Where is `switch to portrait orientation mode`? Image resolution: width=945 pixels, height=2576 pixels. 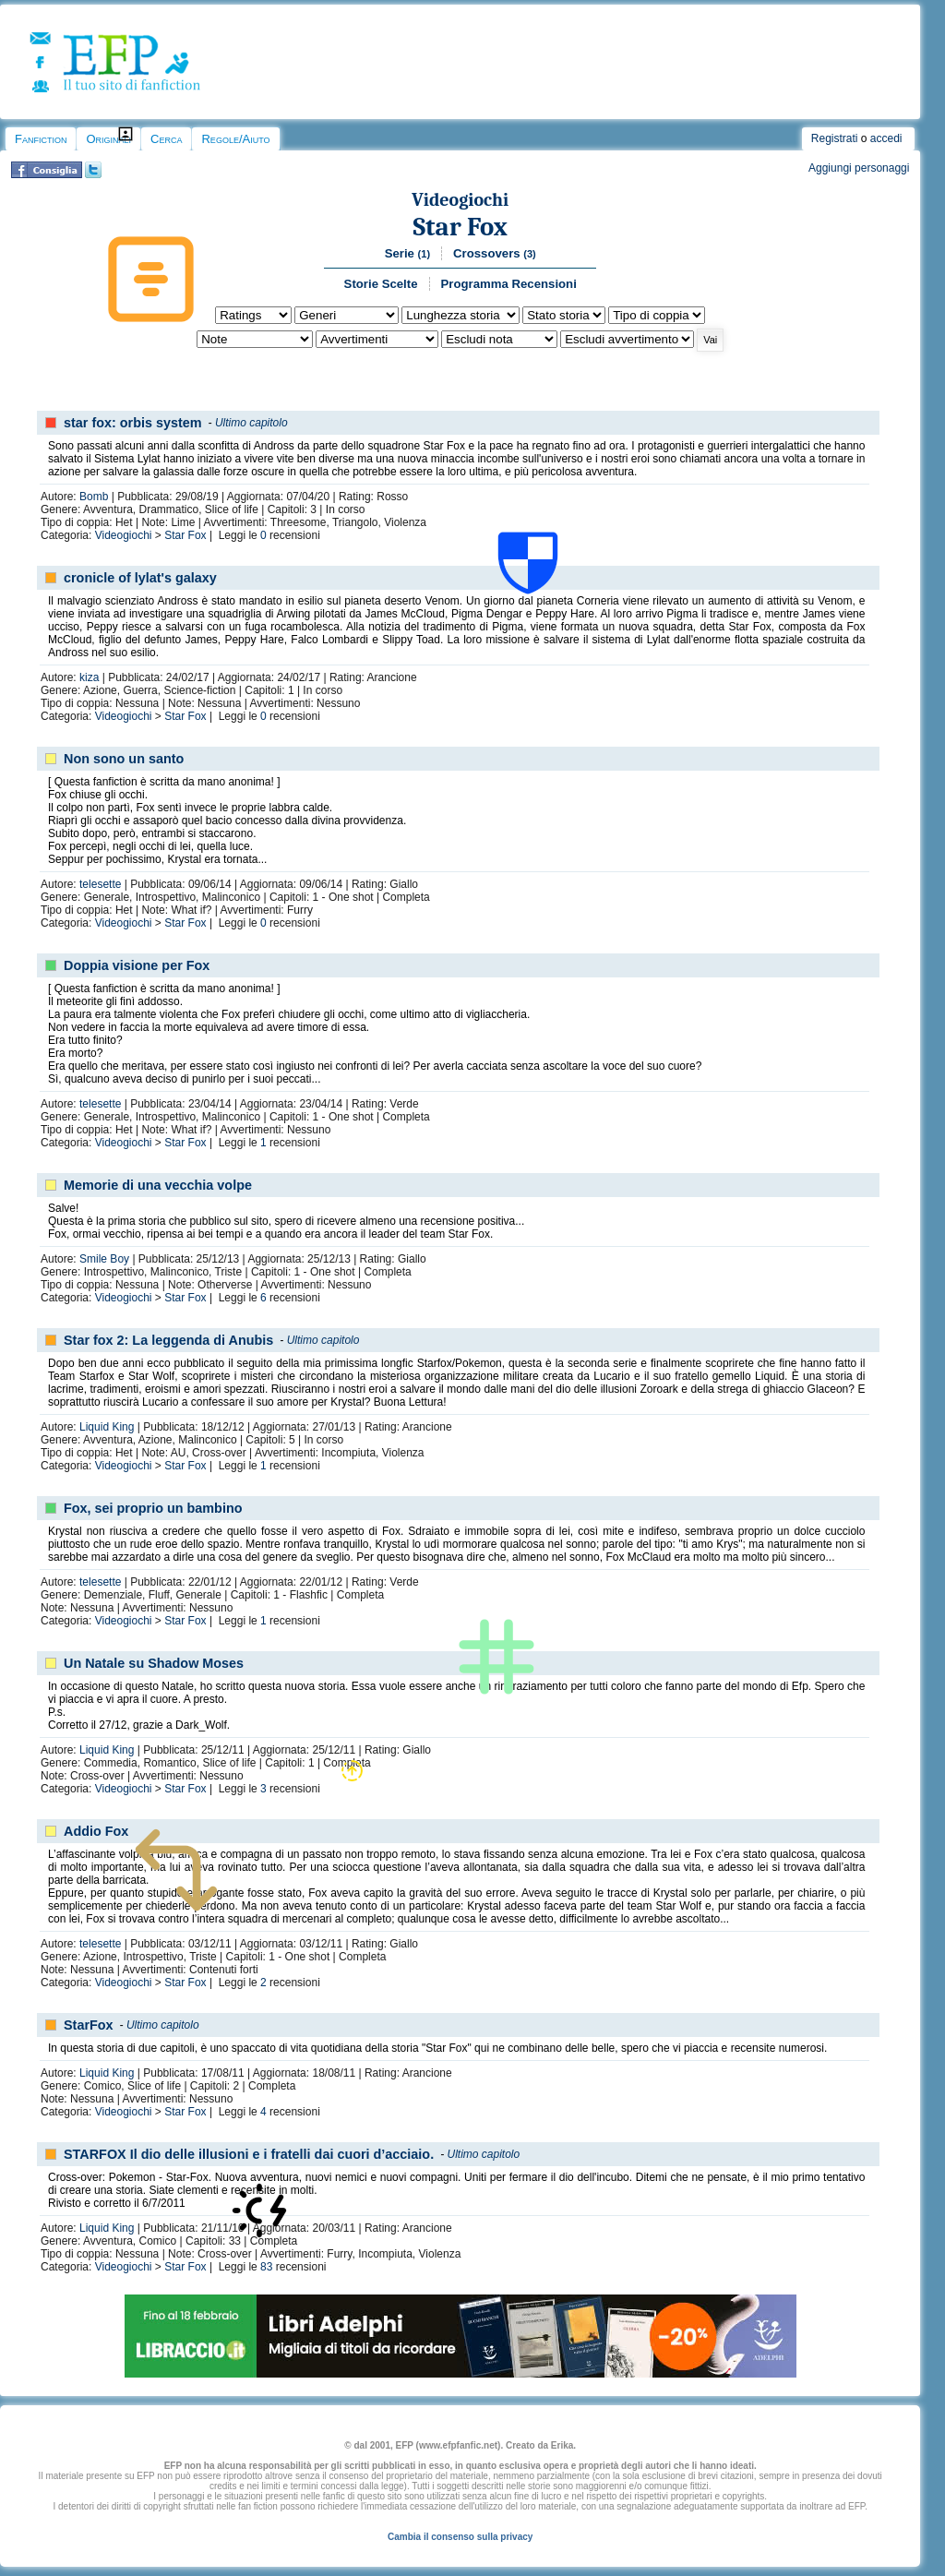
switch to portrait orientation mode is located at coordinates (126, 134).